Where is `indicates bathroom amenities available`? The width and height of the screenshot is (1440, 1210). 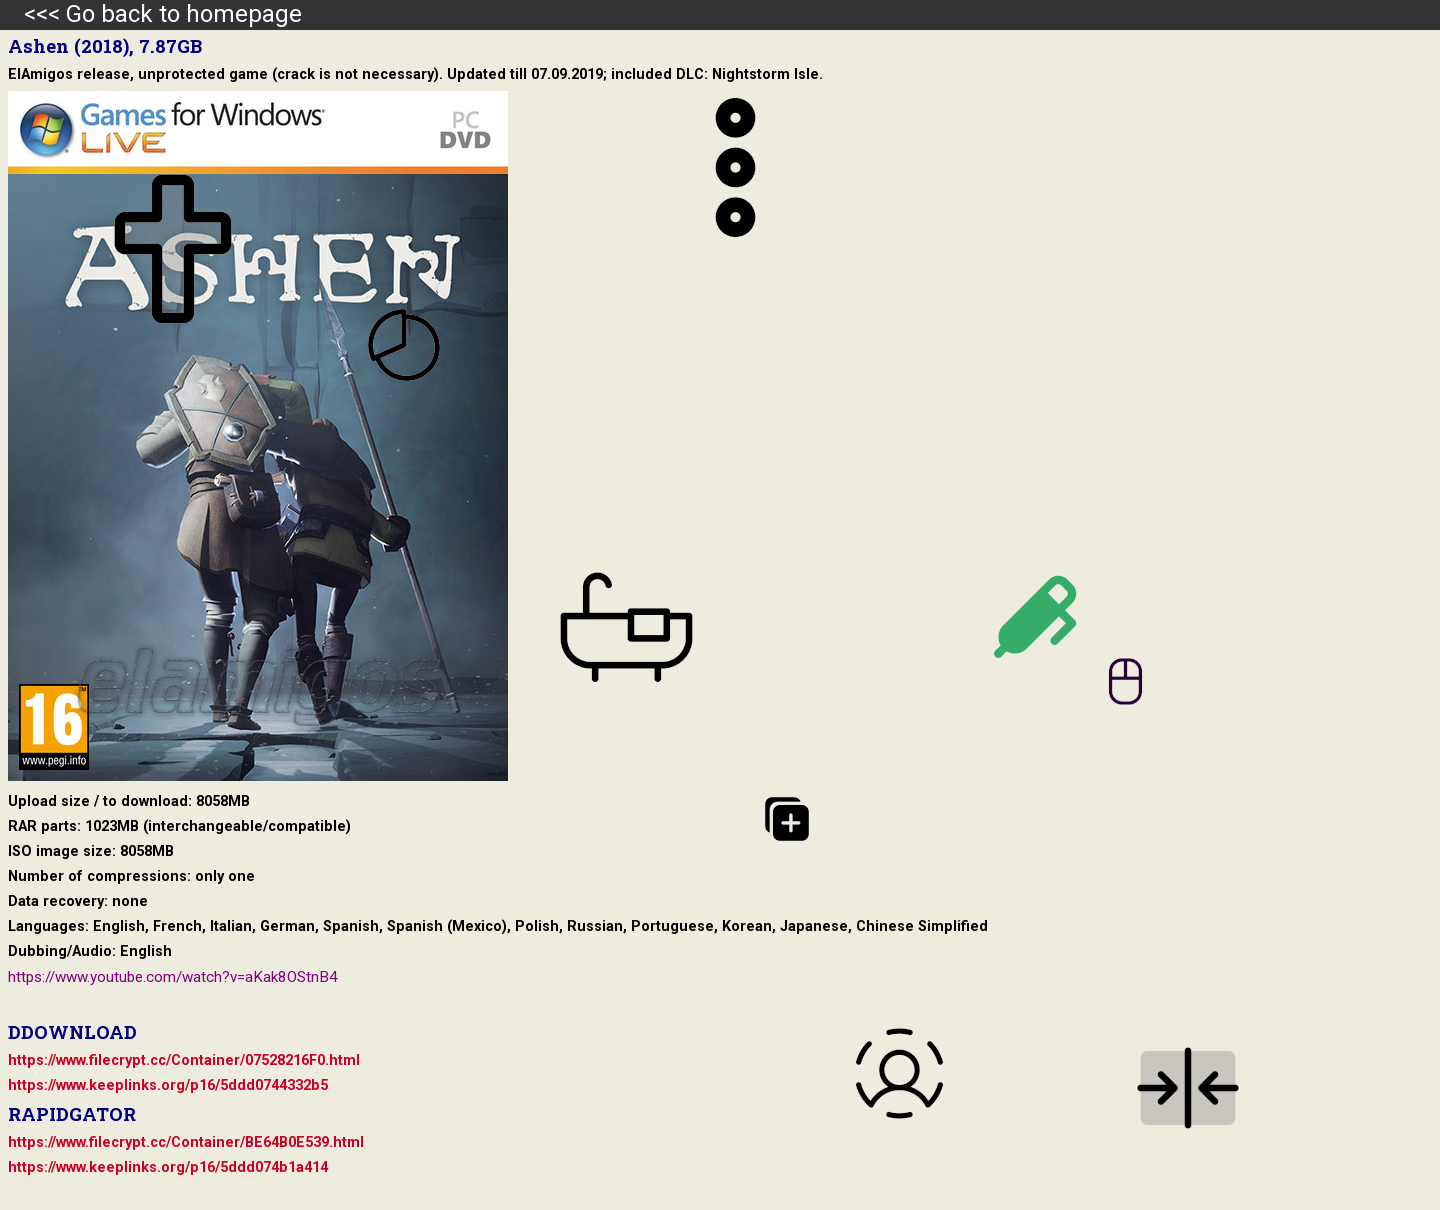
indicates bathroom amenities available is located at coordinates (626, 629).